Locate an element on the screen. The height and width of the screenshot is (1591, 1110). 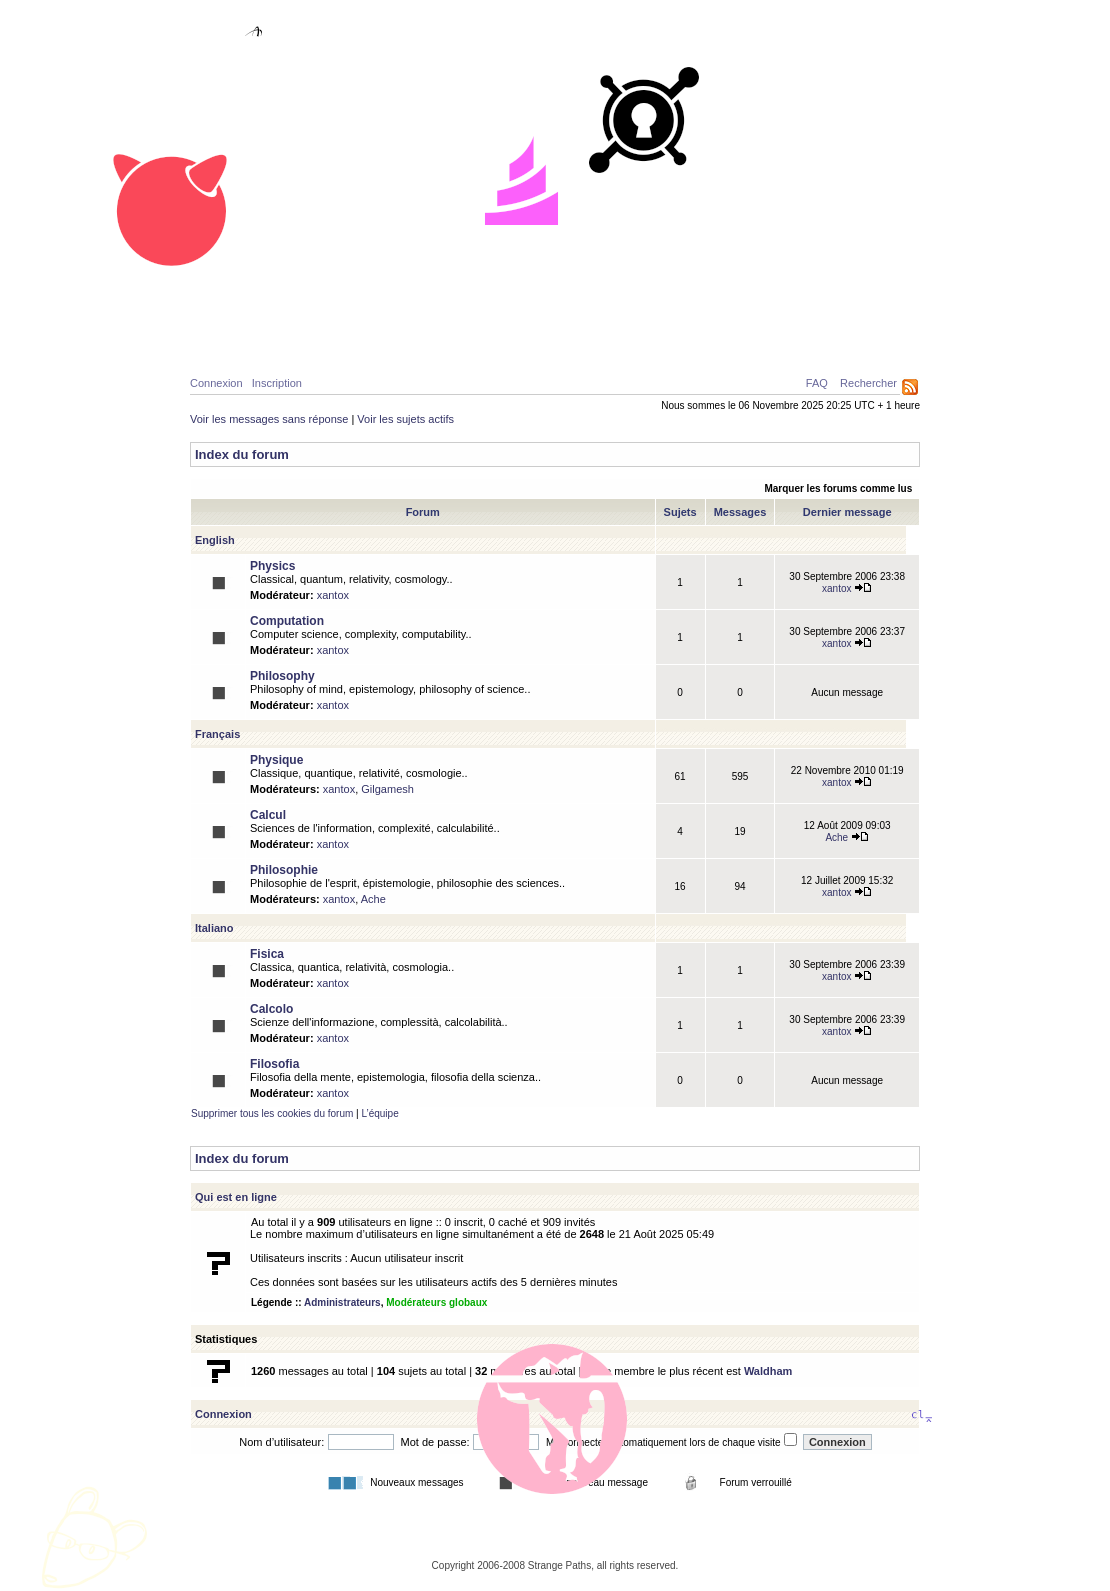
editorconfig project logo is located at coordinates (94, 1537).